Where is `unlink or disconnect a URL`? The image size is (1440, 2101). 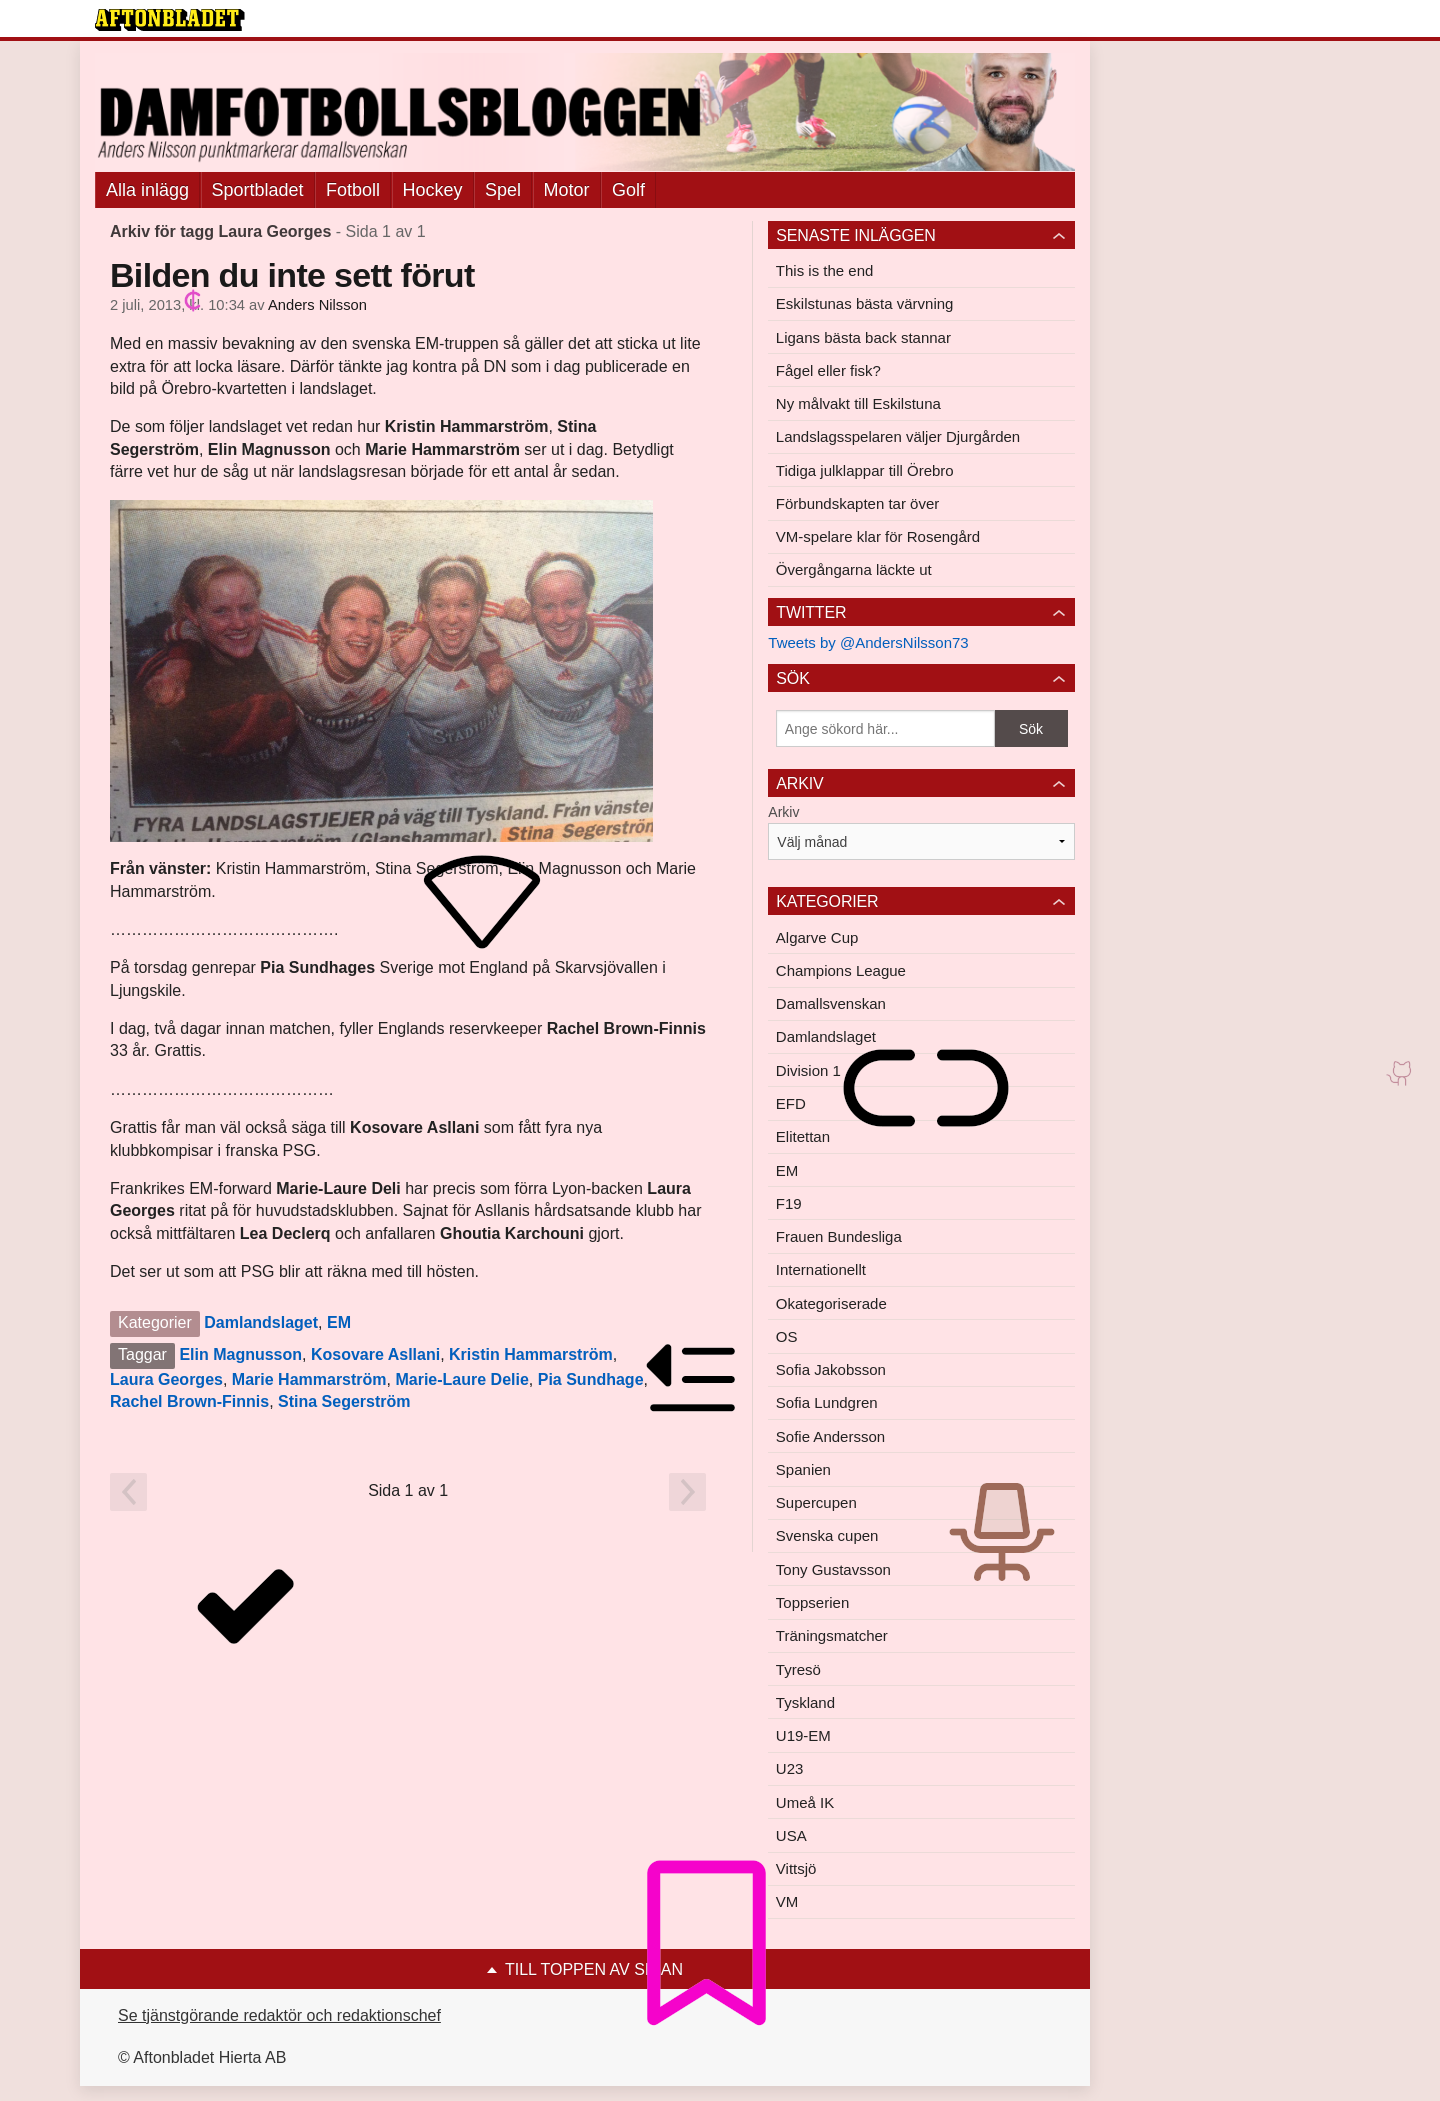
unlink or disconnect a URL is located at coordinates (926, 1088).